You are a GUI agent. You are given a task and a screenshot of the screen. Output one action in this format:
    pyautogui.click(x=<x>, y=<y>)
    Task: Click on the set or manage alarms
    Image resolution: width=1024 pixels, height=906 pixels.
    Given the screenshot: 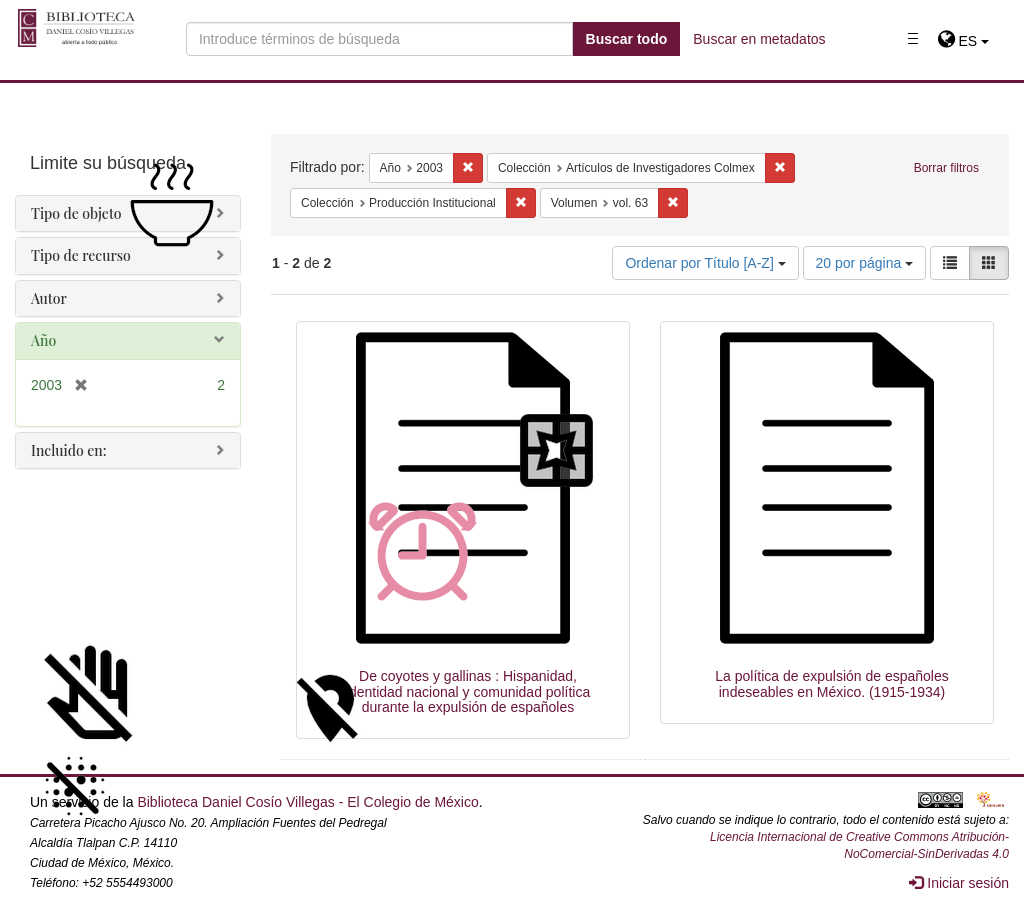 What is the action you would take?
    pyautogui.click(x=422, y=551)
    